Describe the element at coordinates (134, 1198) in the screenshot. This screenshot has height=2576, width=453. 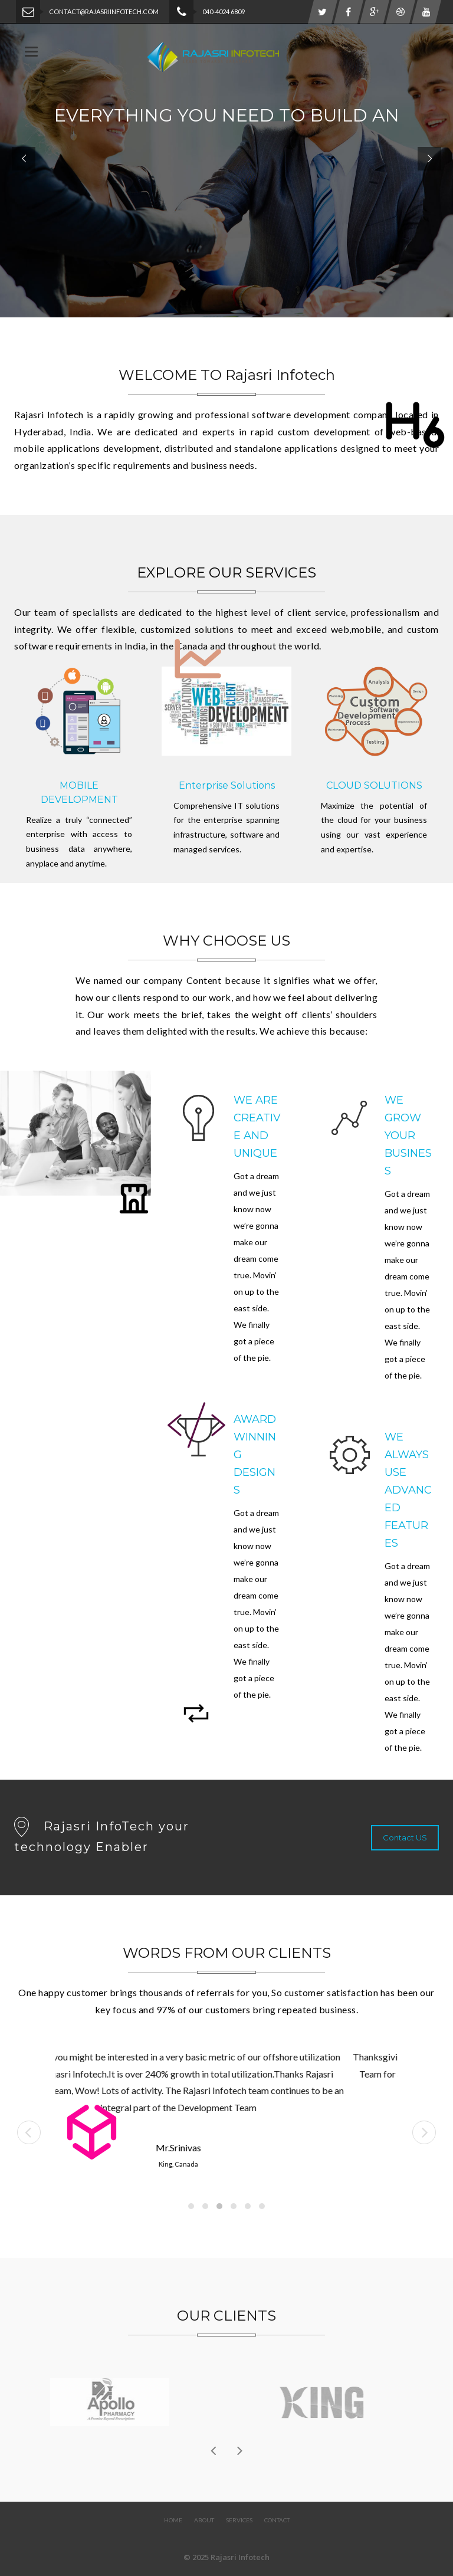
I see `access castle or fortress-themed game content` at that location.